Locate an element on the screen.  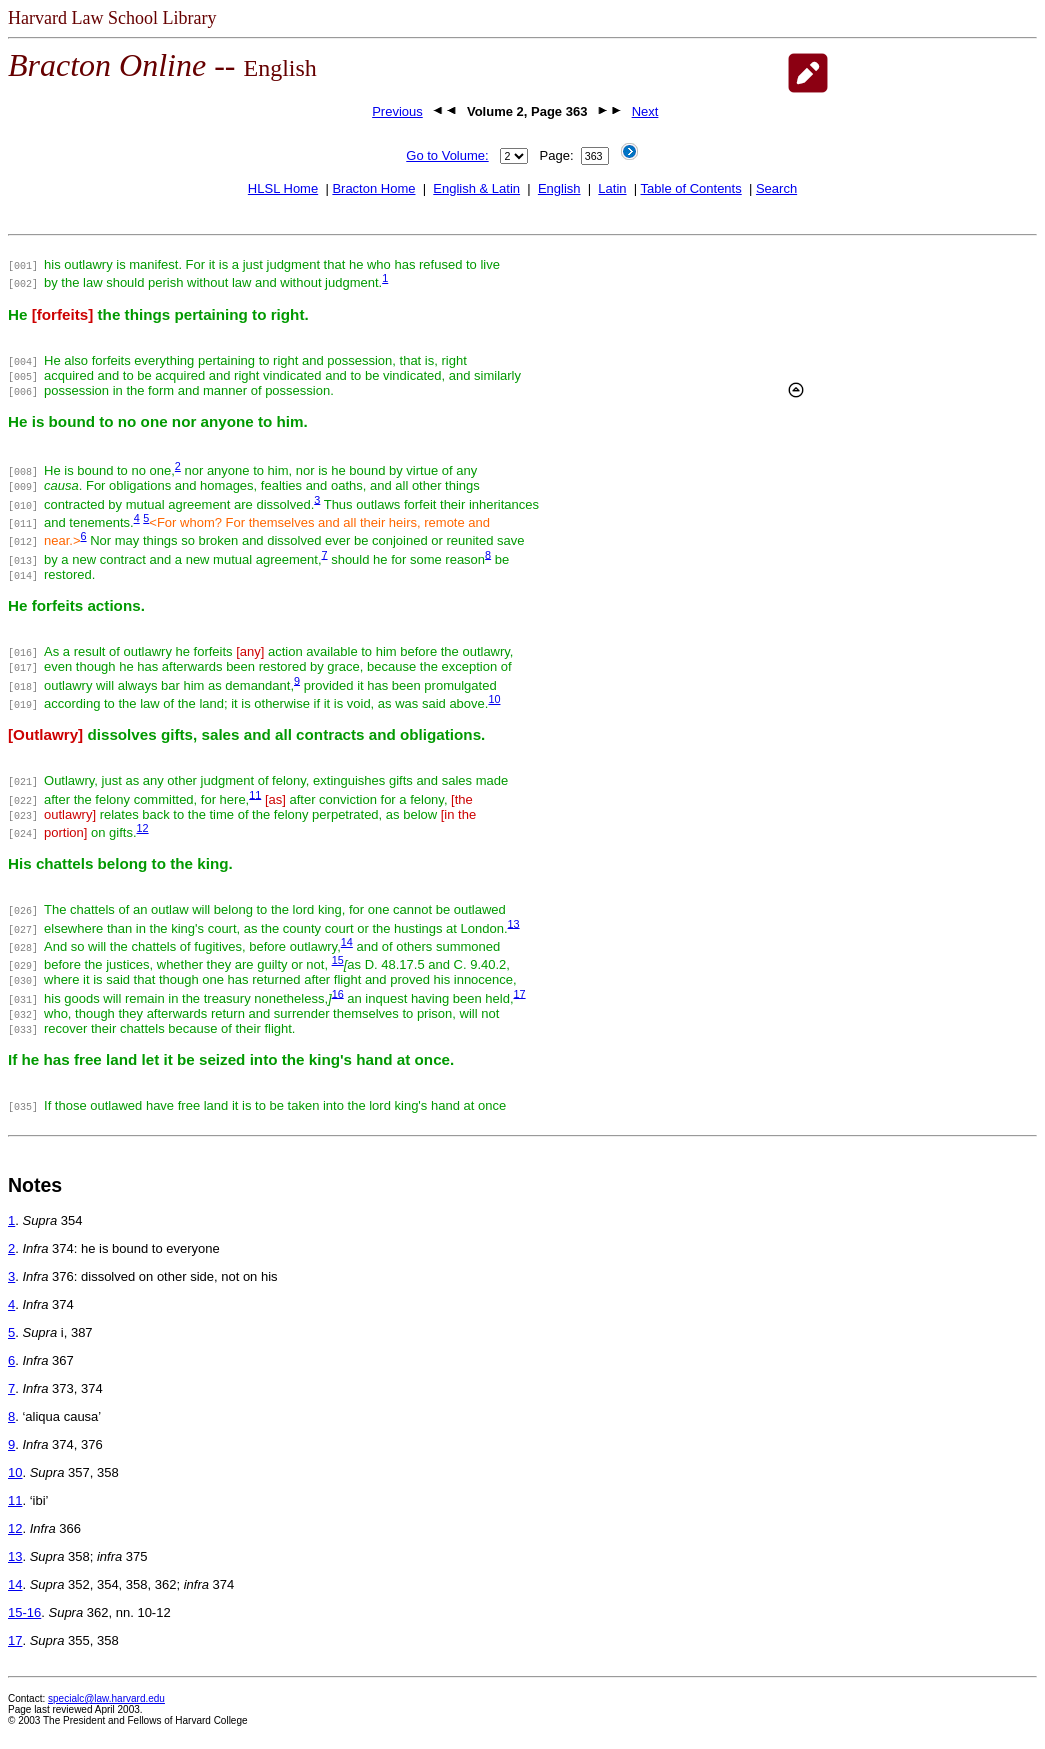
edit or modify content is located at coordinates (808, 73).